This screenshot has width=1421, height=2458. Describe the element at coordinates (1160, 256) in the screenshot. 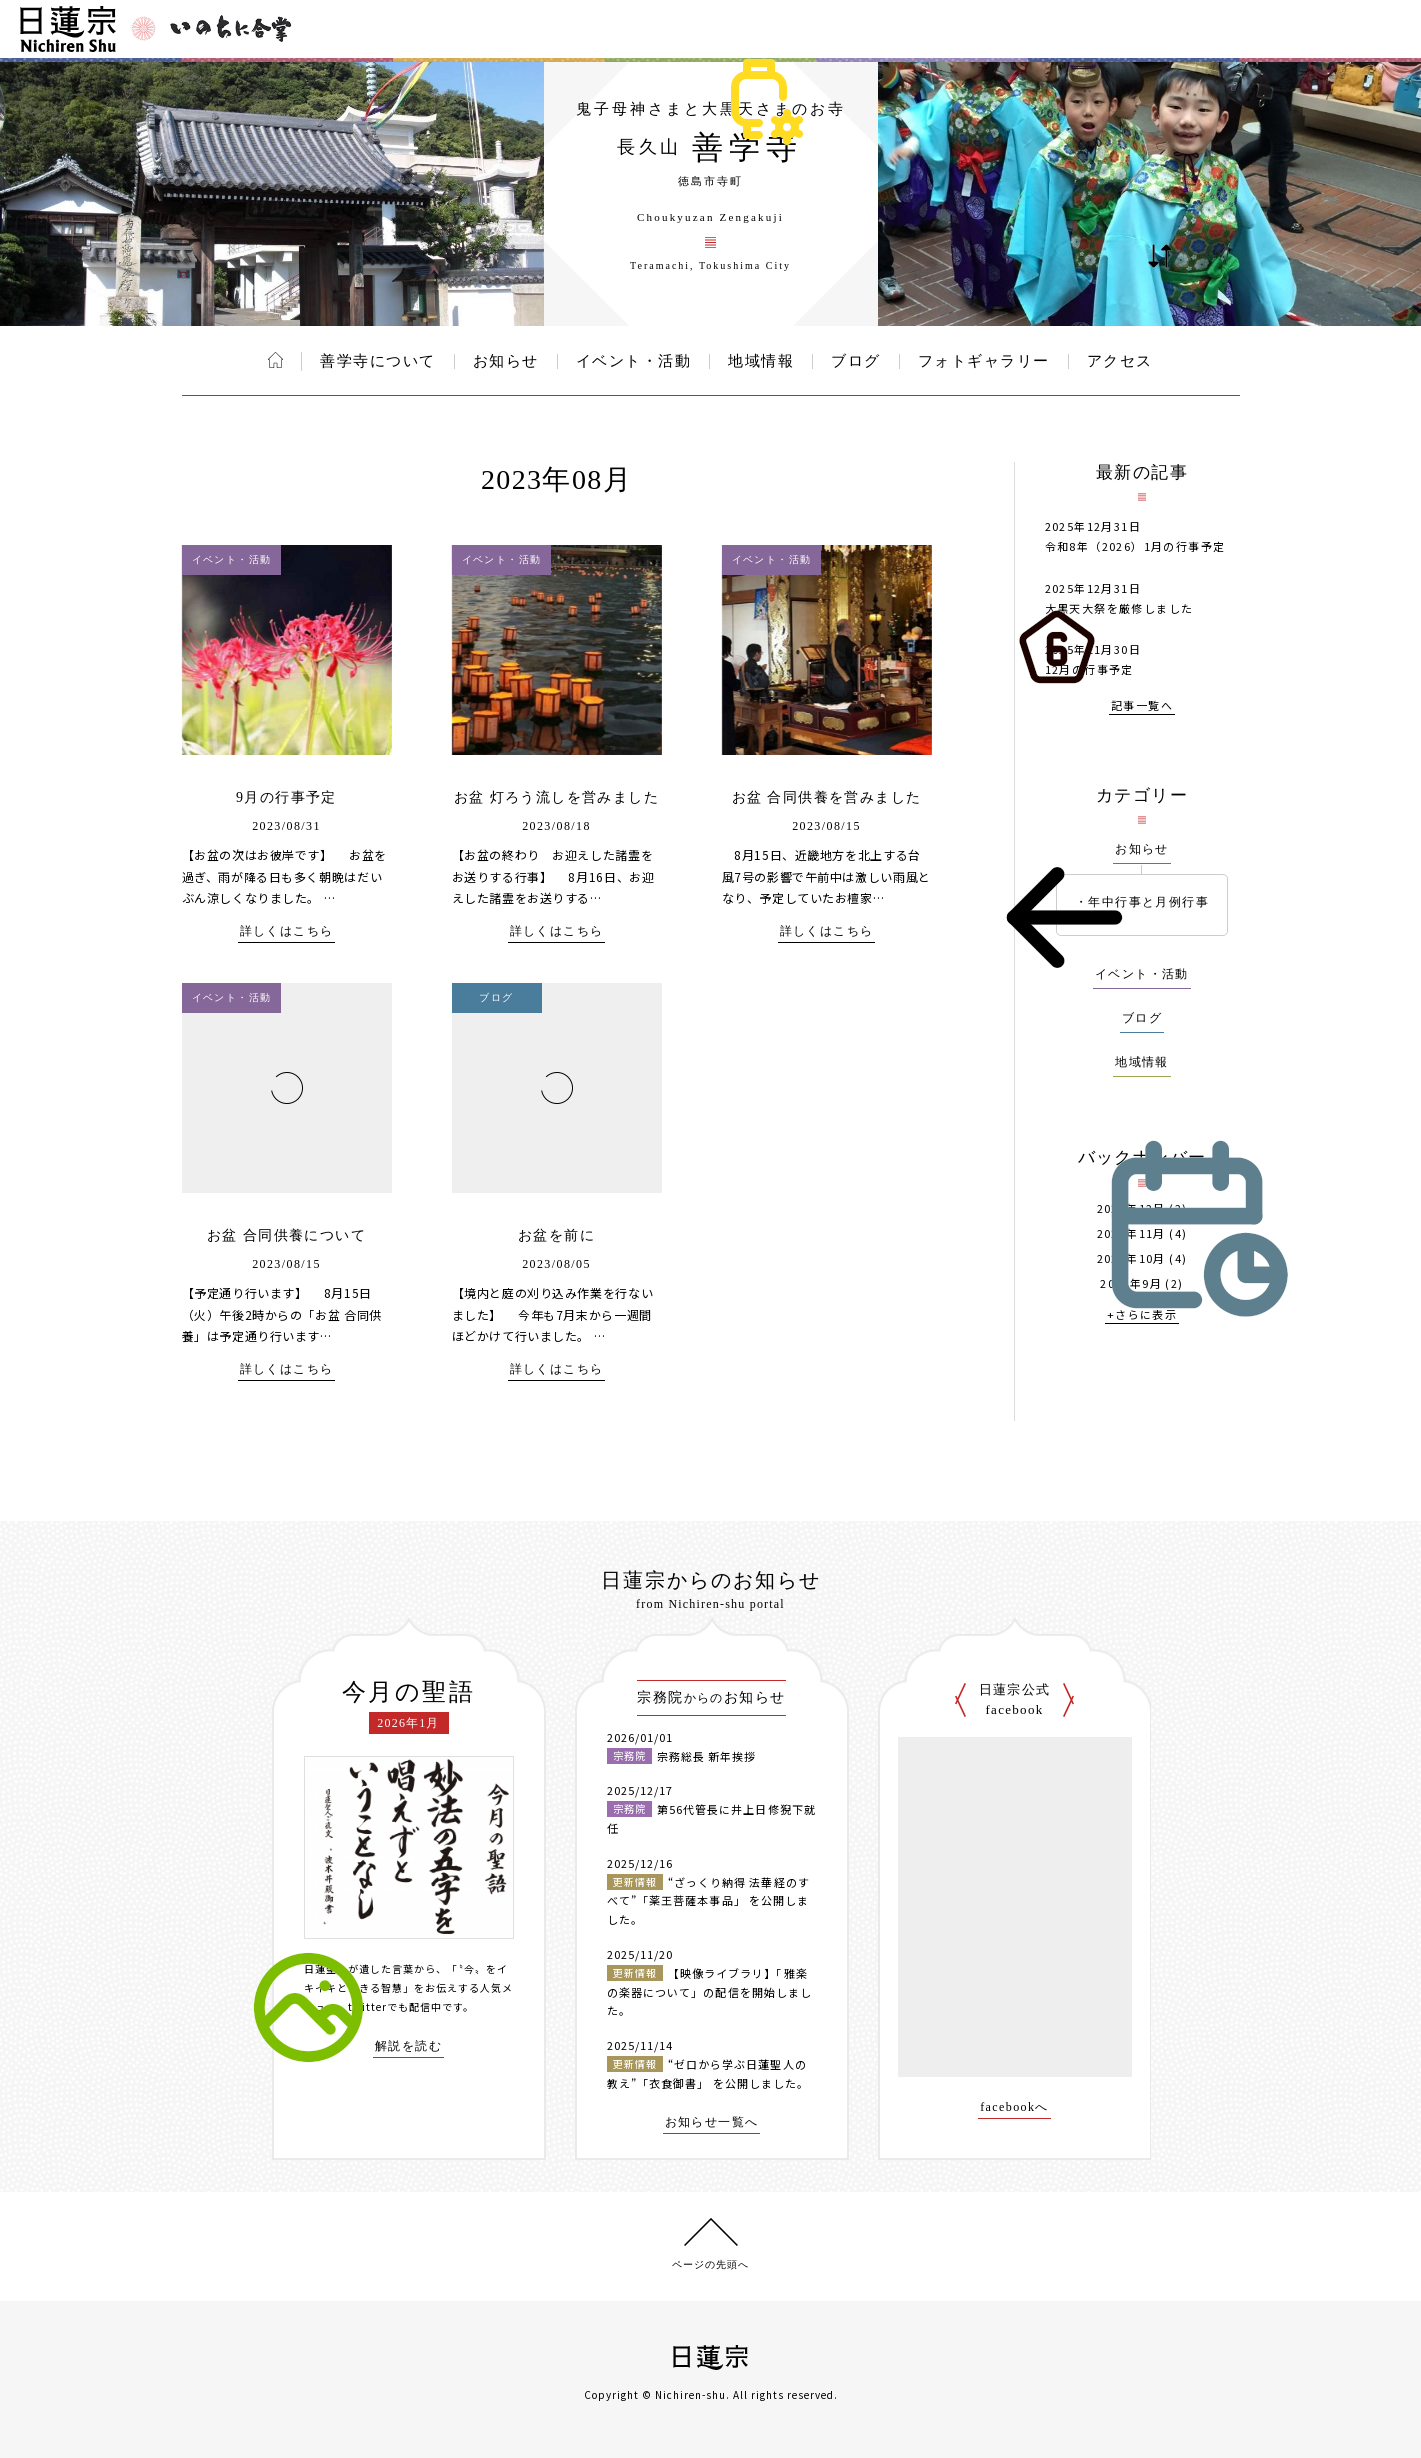

I see `sort items in ascending or descending order` at that location.